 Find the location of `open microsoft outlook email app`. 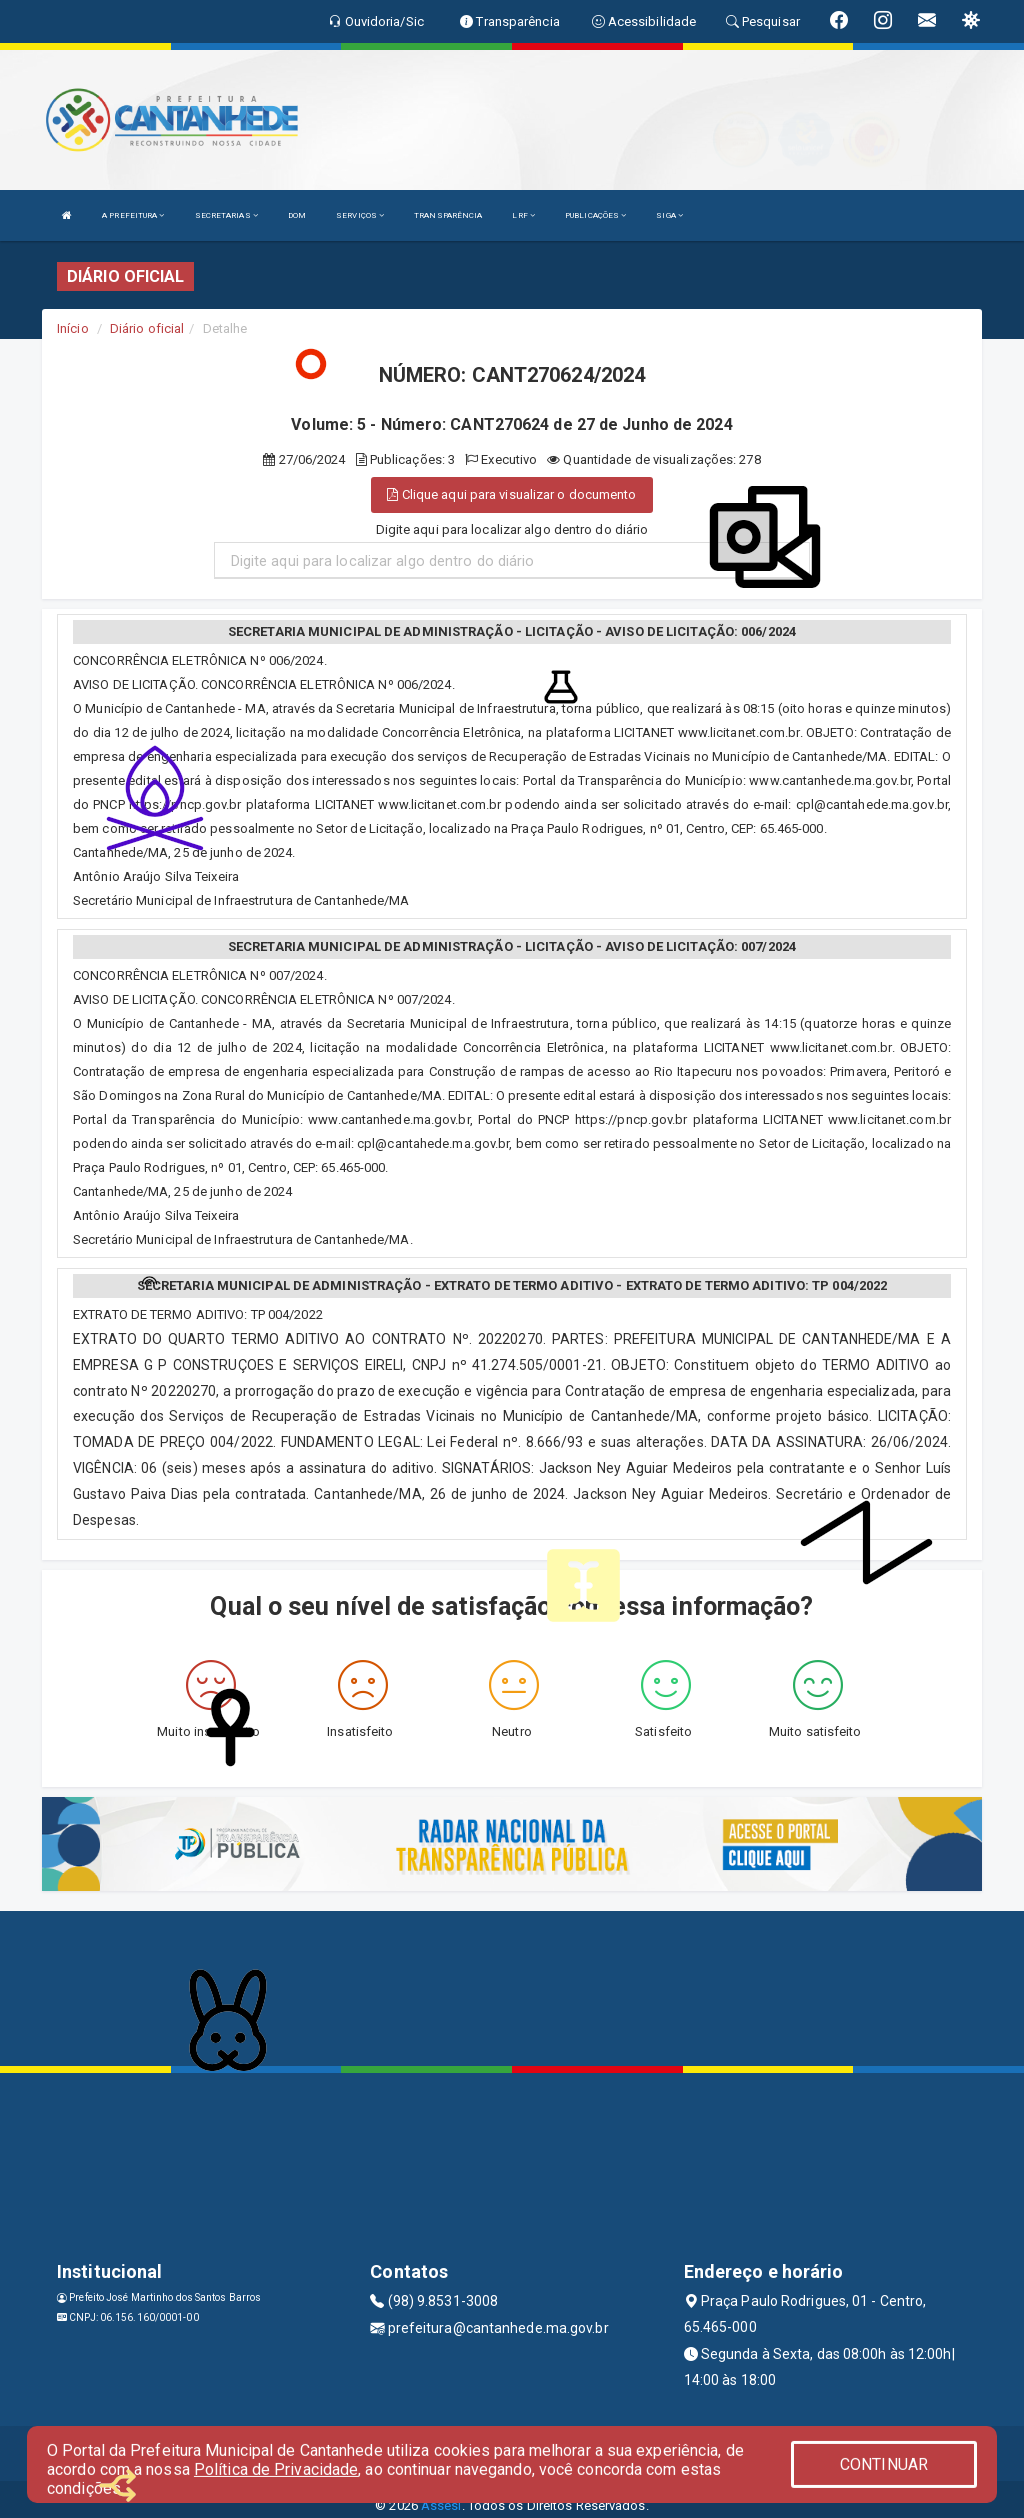

open microsoft outlook email app is located at coordinates (765, 537).